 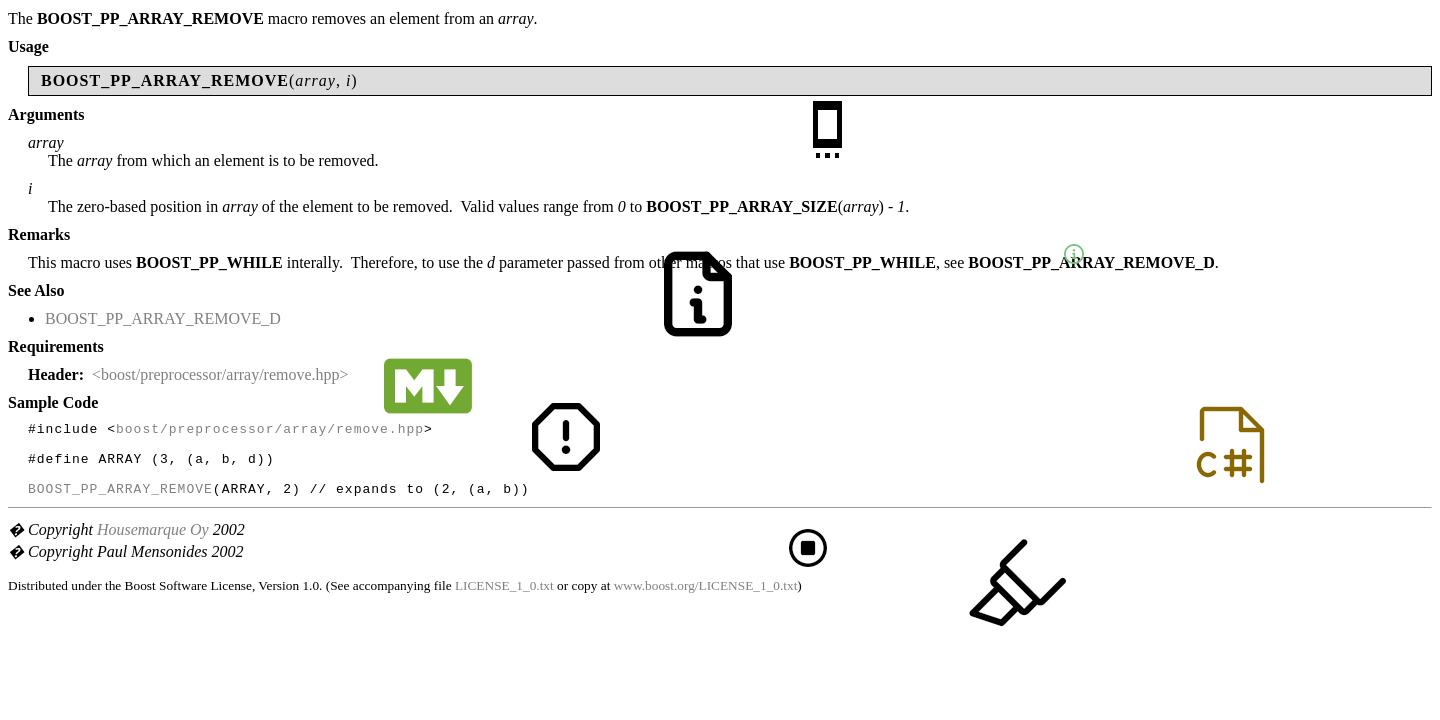 I want to click on highlight or mark selected text, so click(x=1014, y=587).